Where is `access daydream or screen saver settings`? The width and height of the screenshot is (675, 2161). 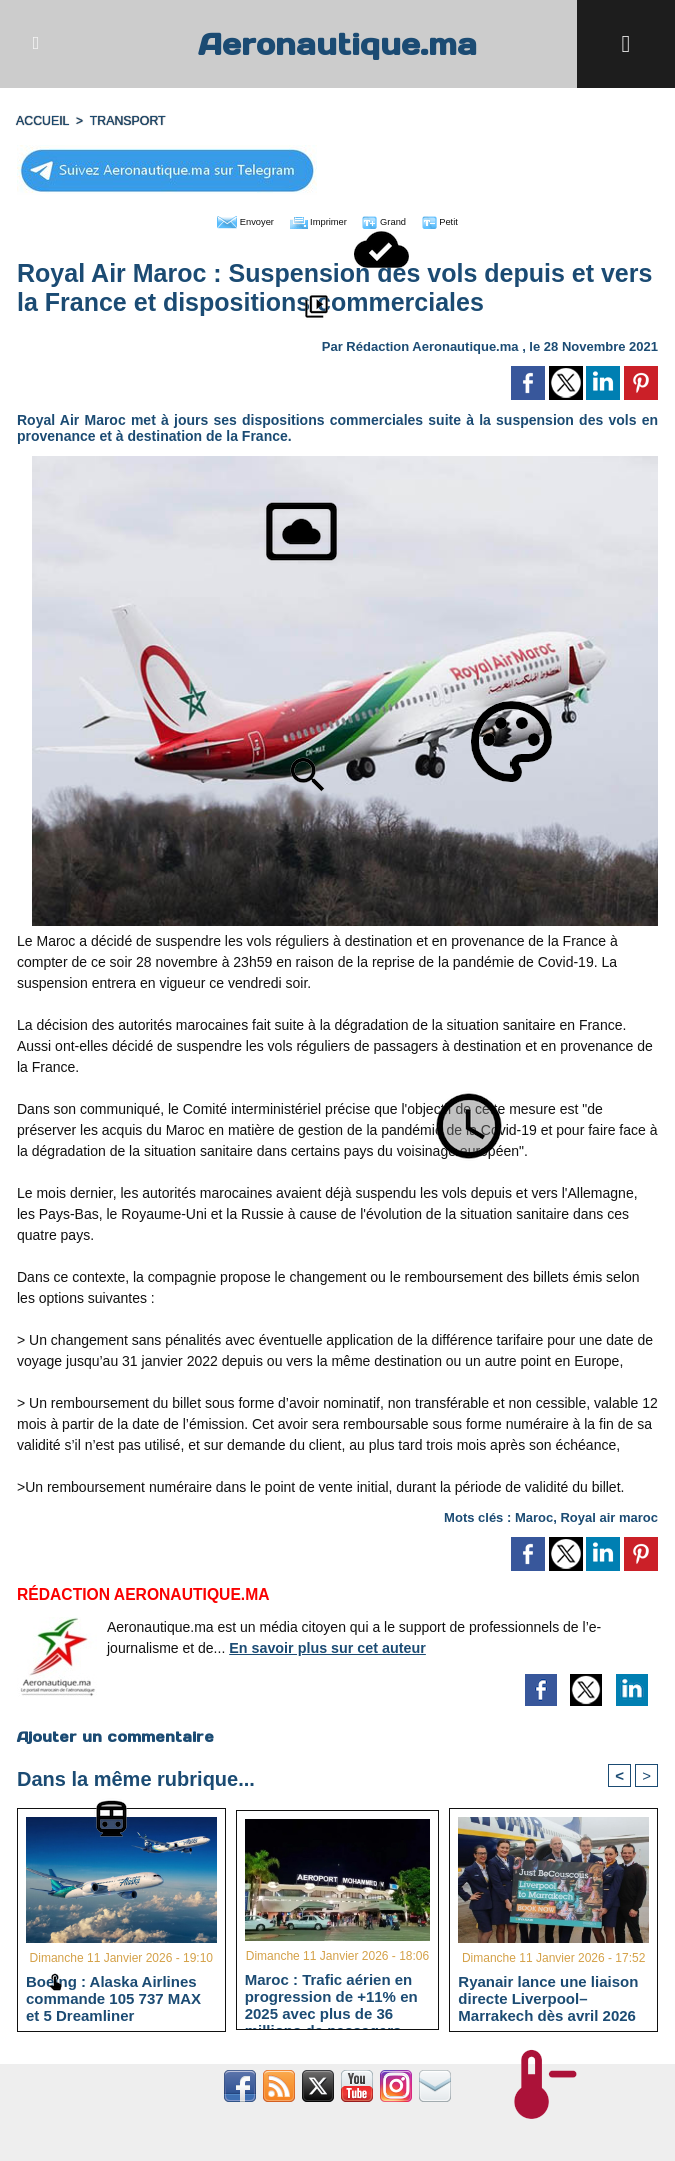
access daydream or screen saver settings is located at coordinates (301, 531).